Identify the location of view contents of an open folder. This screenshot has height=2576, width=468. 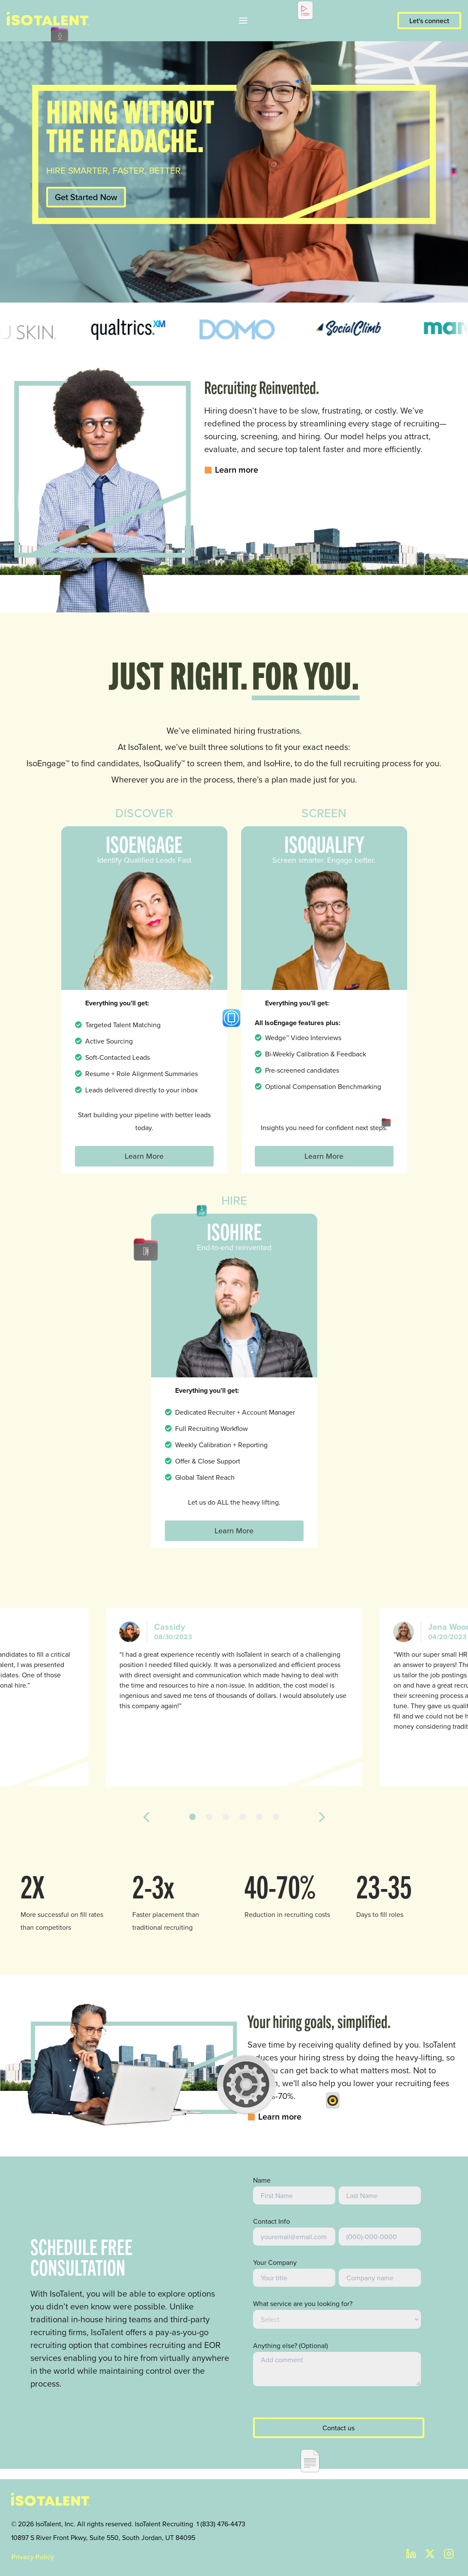
(386, 1122).